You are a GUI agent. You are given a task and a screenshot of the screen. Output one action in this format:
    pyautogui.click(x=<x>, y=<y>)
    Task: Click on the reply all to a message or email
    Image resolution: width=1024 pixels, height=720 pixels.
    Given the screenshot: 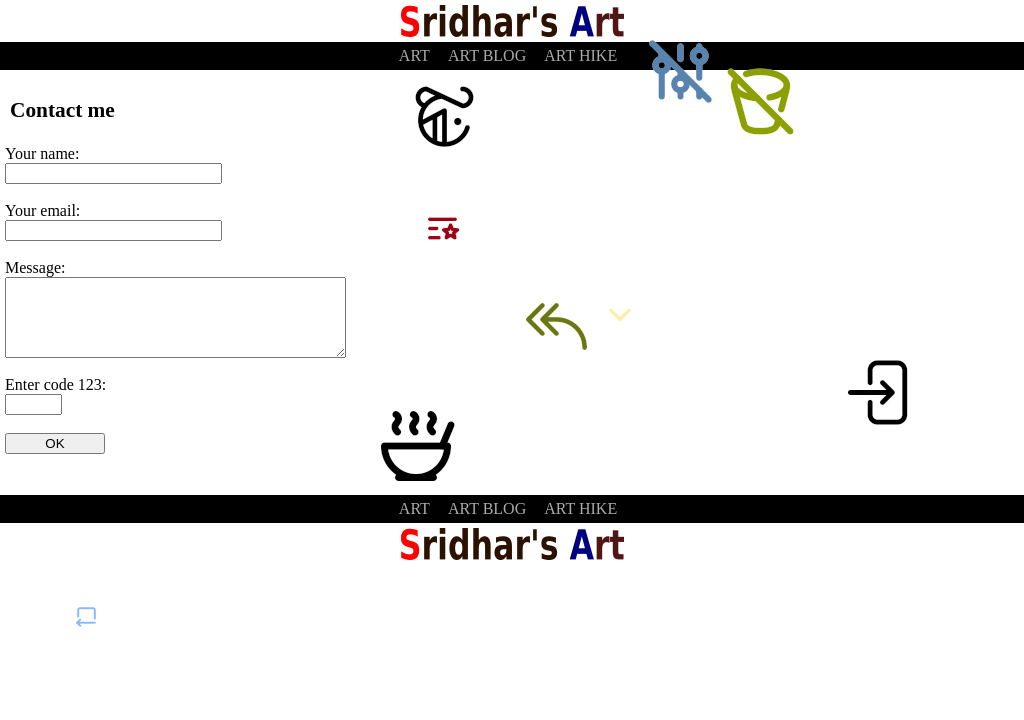 What is the action you would take?
    pyautogui.click(x=556, y=326)
    